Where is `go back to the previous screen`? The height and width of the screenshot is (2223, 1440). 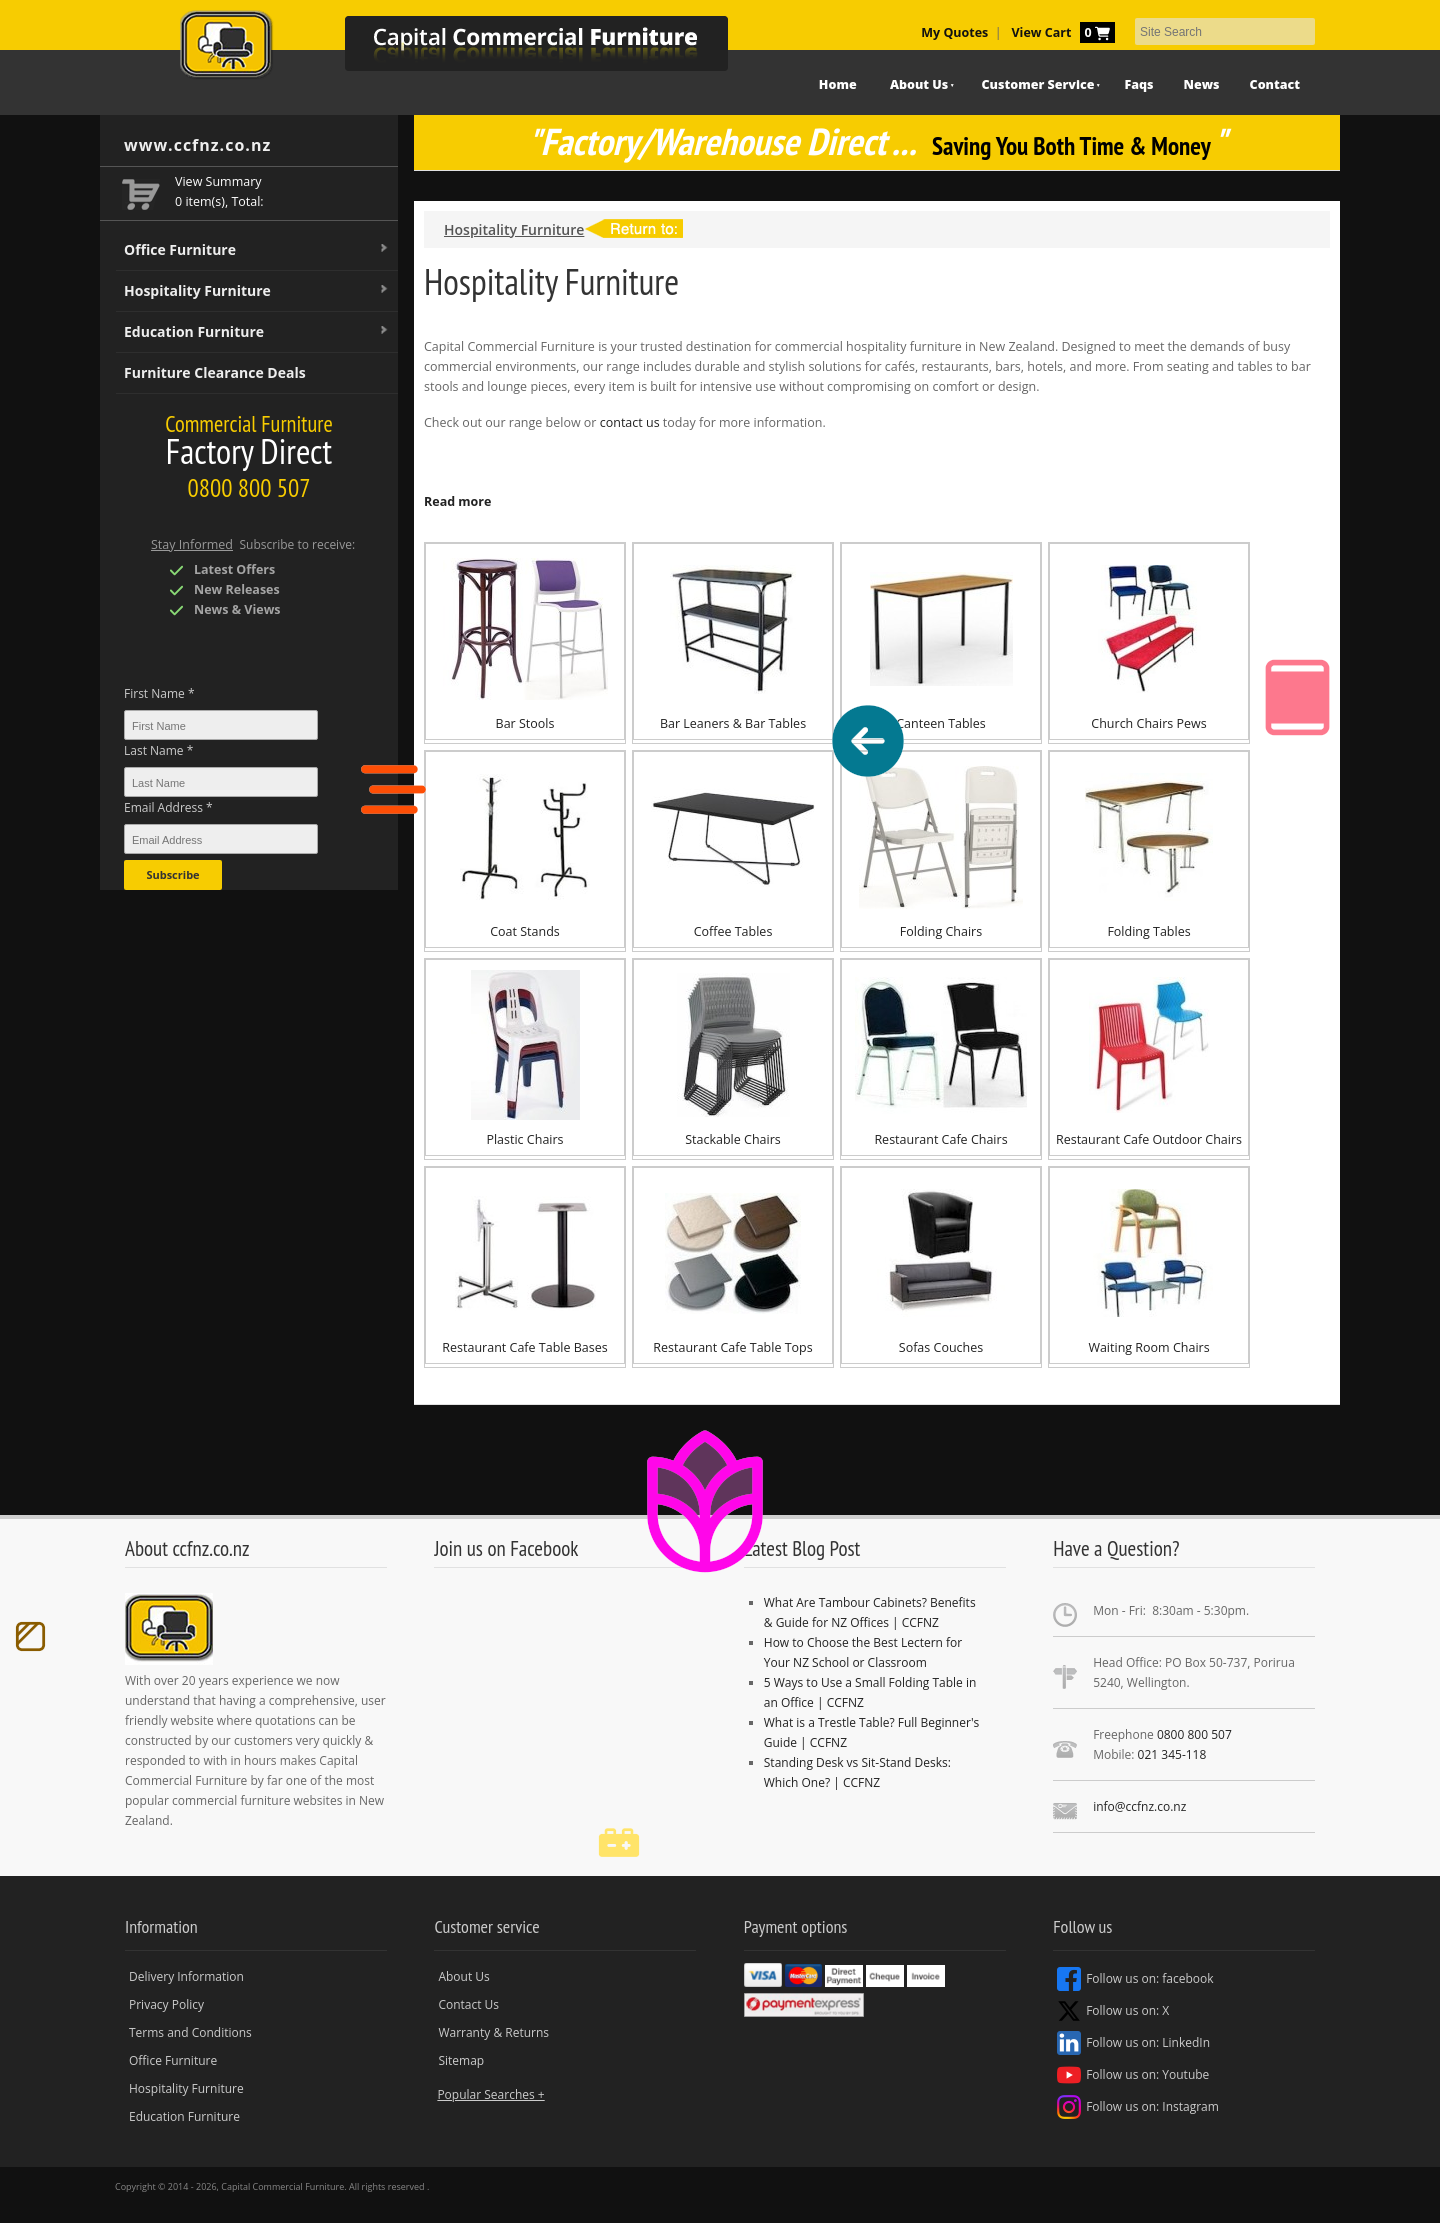
go back to the previous screen is located at coordinates (868, 741).